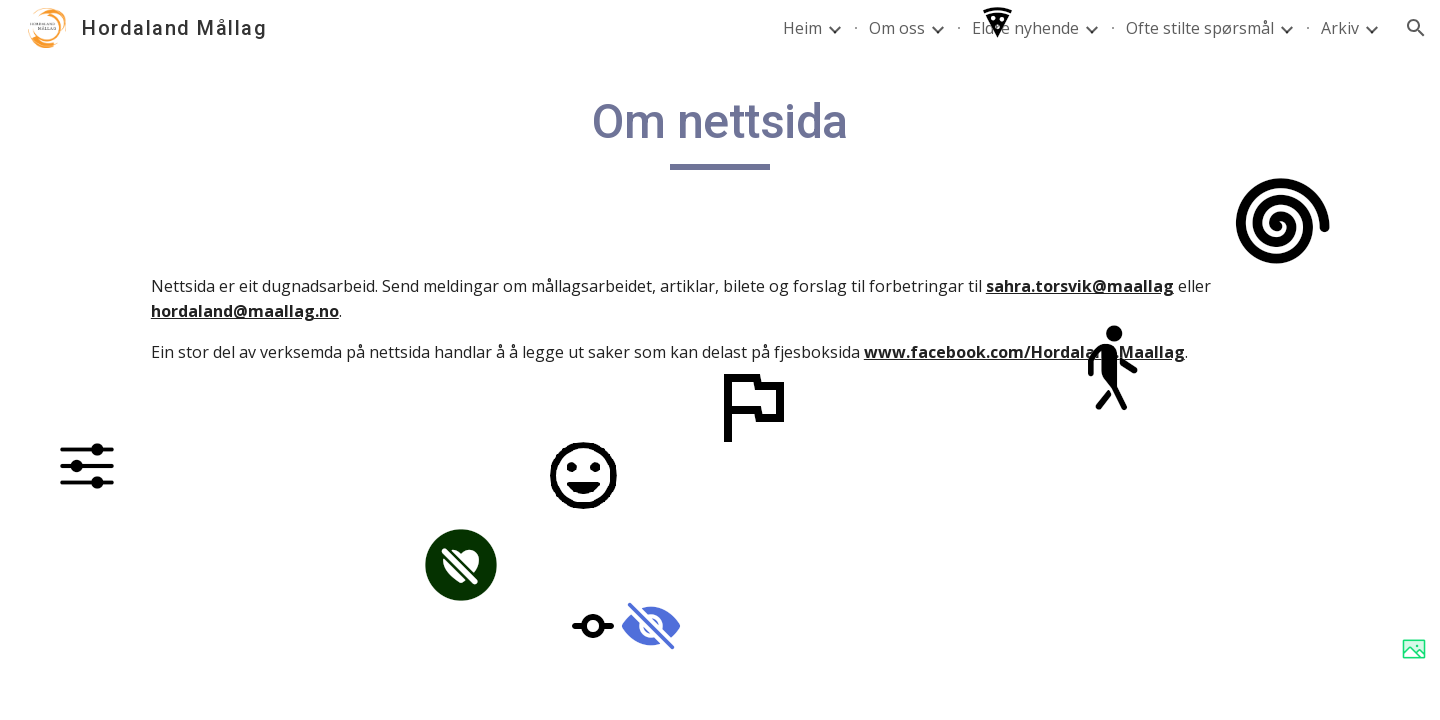  What do you see at coordinates (997, 22) in the screenshot?
I see `order food or access food delivery` at bounding box center [997, 22].